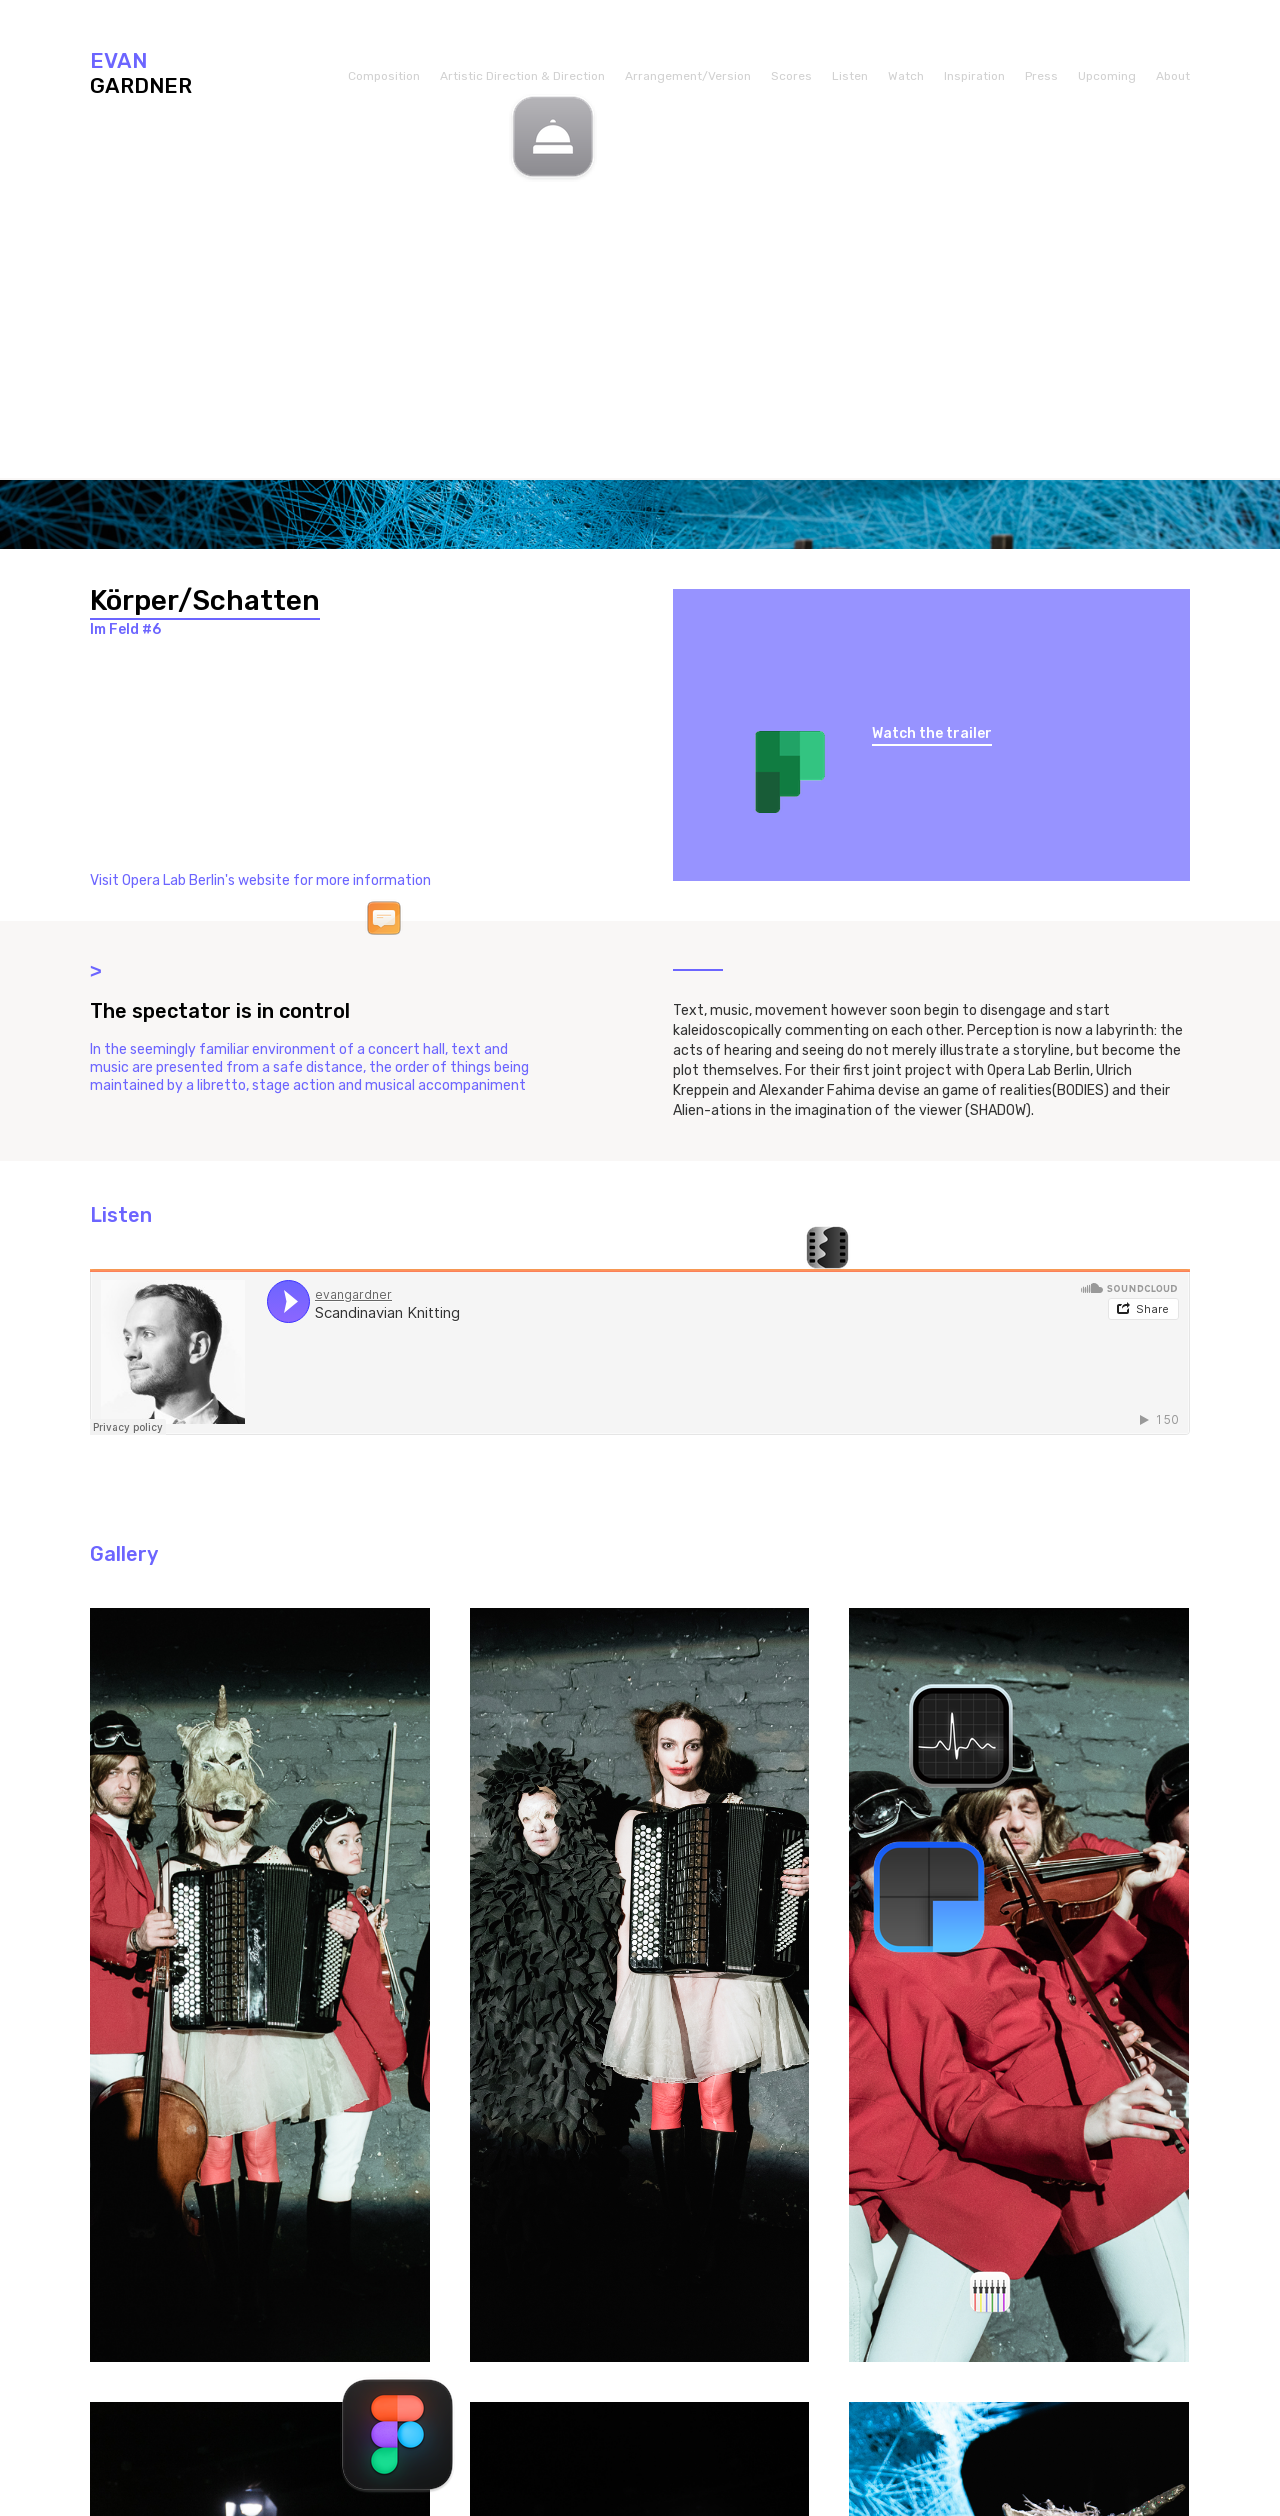 The height and width of the screenshot is (2516, 1280). I want to click on open instant messaging app, so click(384, 918).